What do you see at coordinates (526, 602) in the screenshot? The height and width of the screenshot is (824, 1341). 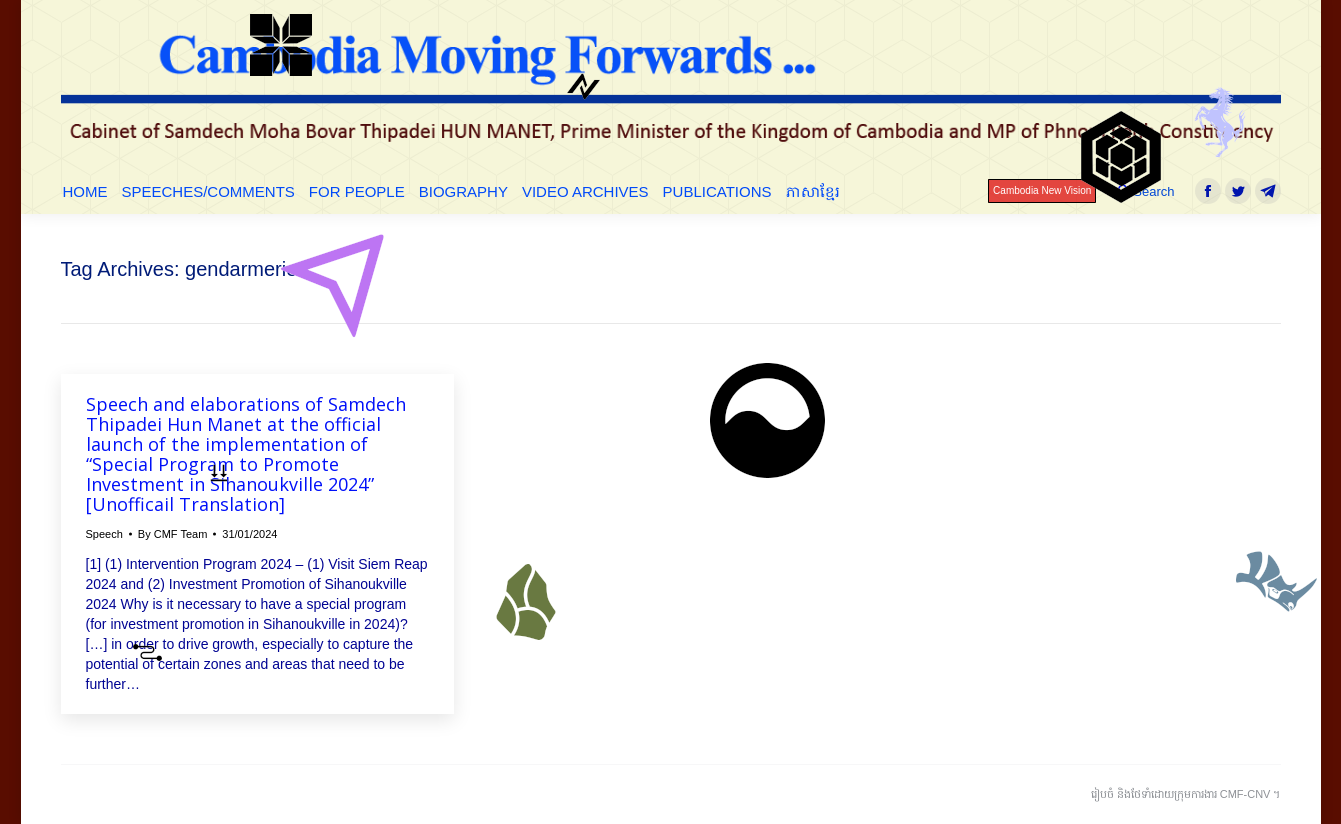 I see `open obsidian note-taking app` at bounding box center [526, 602].